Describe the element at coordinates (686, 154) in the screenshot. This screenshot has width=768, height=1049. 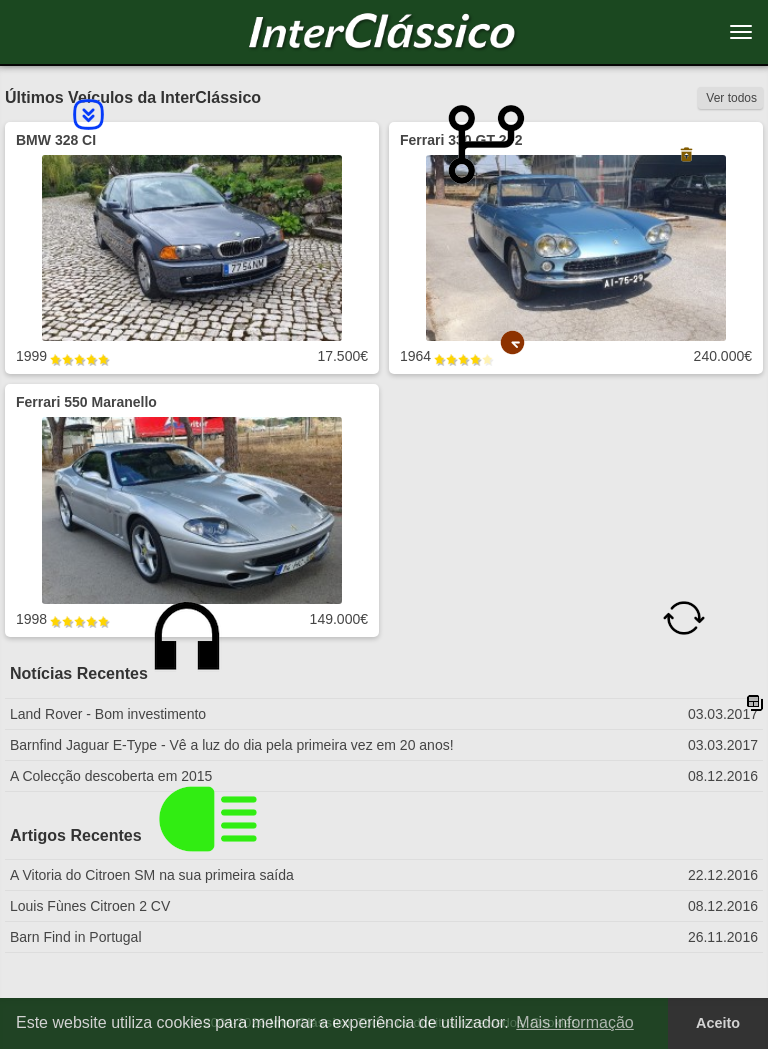
I see `restore item from trash` at that location.